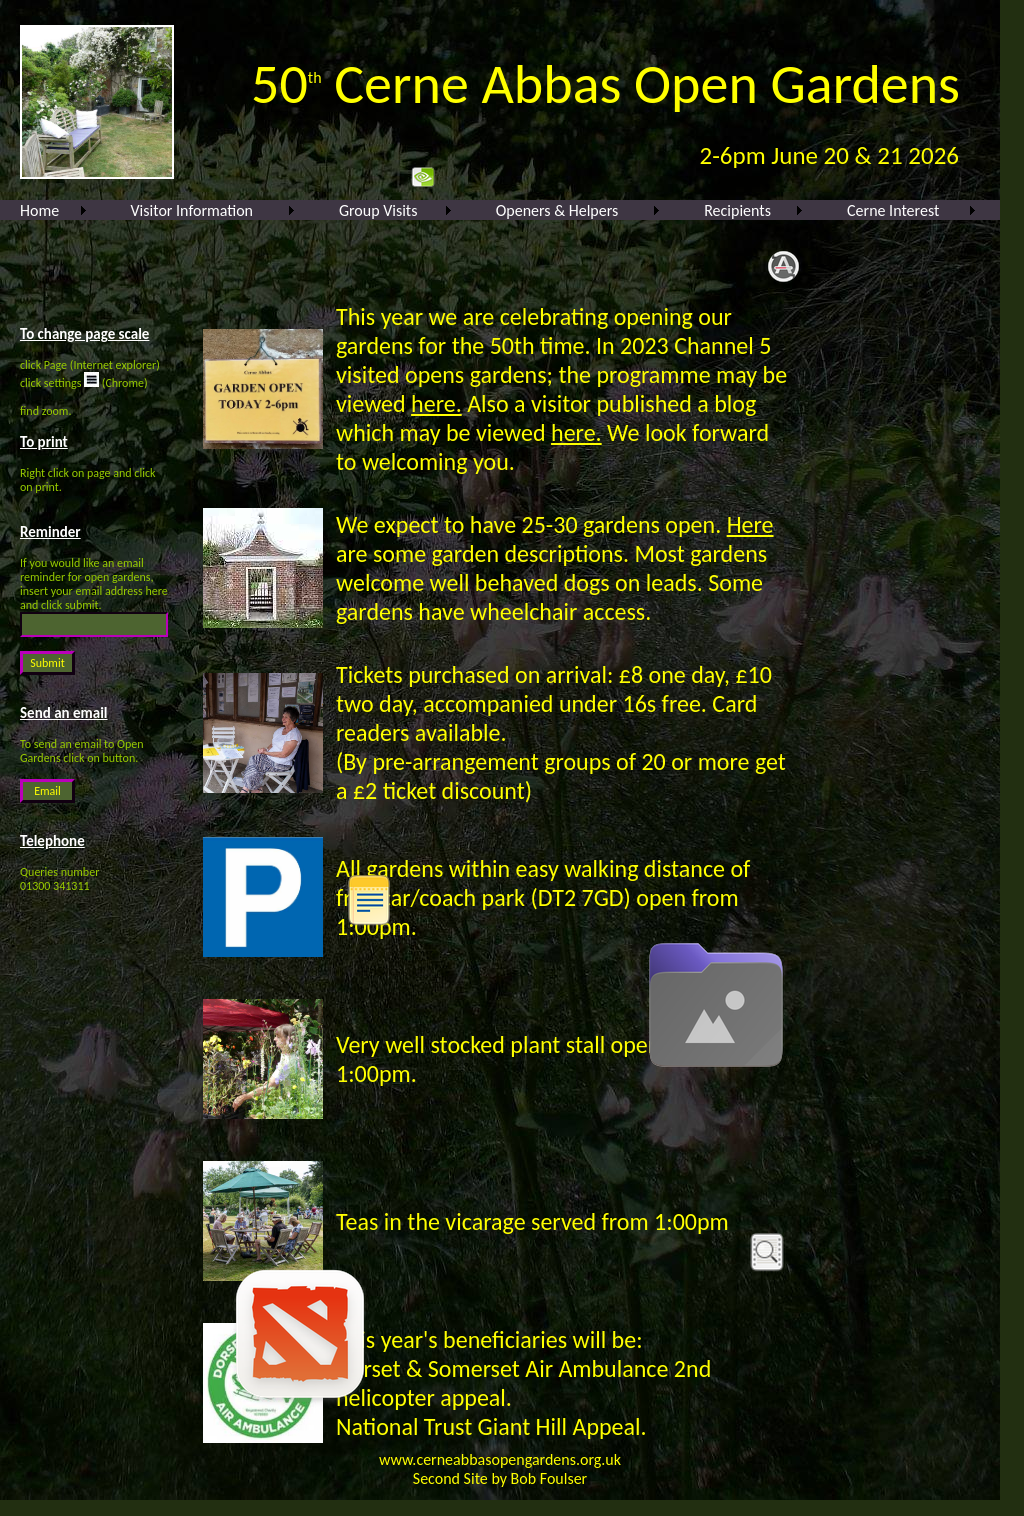  I want to click on open NVIDIA graphics card settings, so click(423, 177).